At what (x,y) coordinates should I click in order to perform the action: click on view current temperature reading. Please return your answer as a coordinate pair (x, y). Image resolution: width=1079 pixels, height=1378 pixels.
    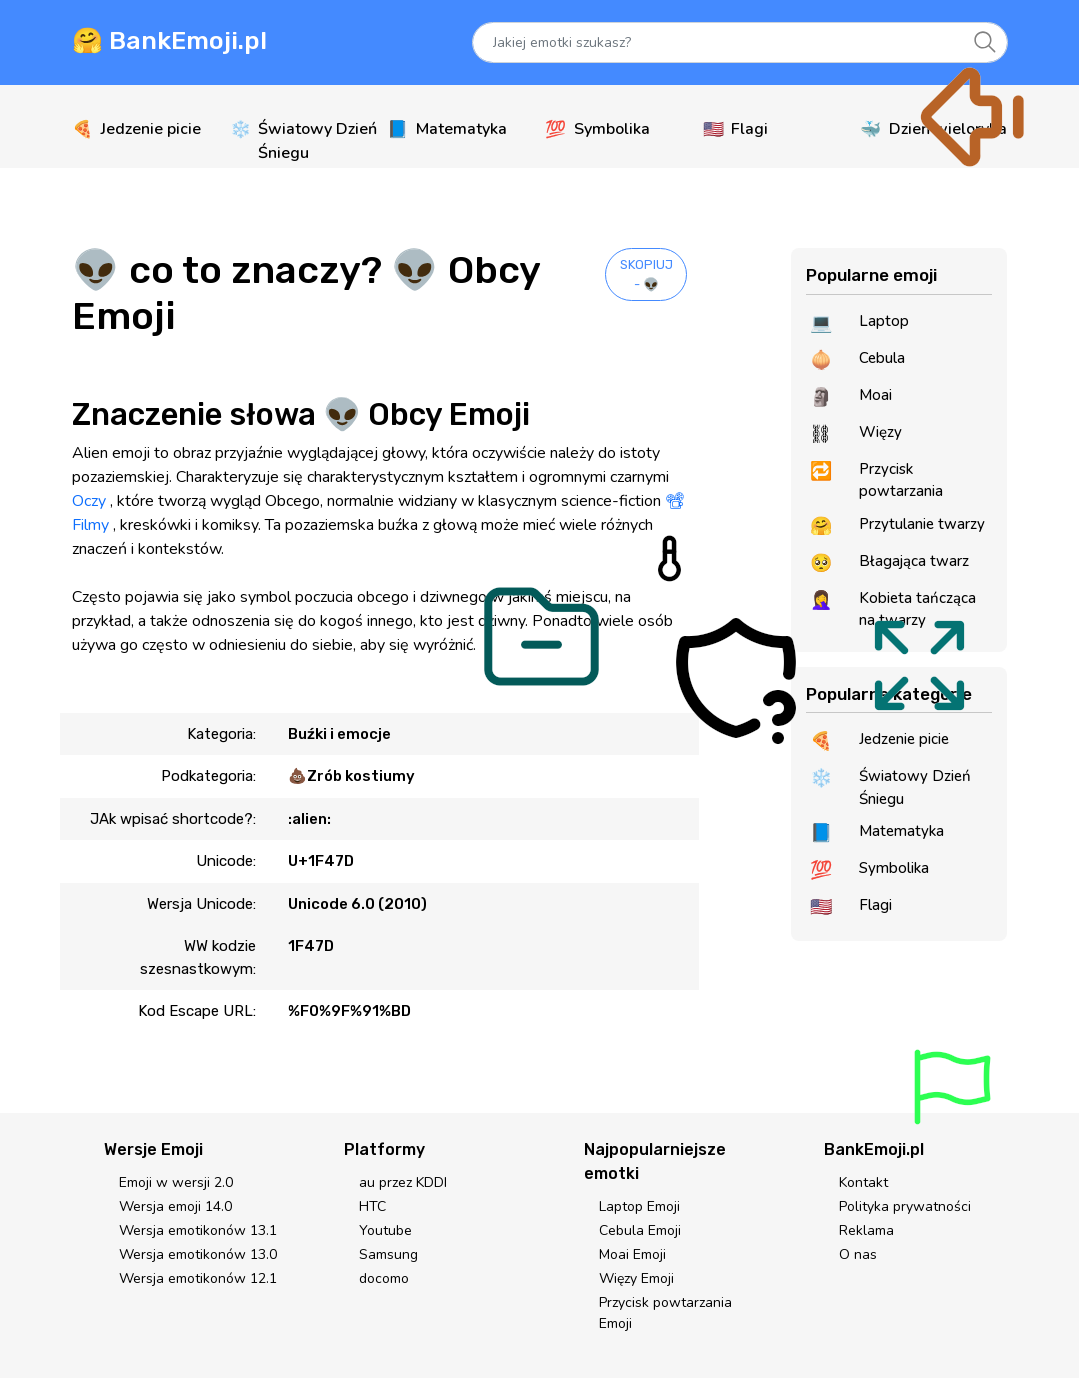
    Looking at the image, I should click on (669, 558).